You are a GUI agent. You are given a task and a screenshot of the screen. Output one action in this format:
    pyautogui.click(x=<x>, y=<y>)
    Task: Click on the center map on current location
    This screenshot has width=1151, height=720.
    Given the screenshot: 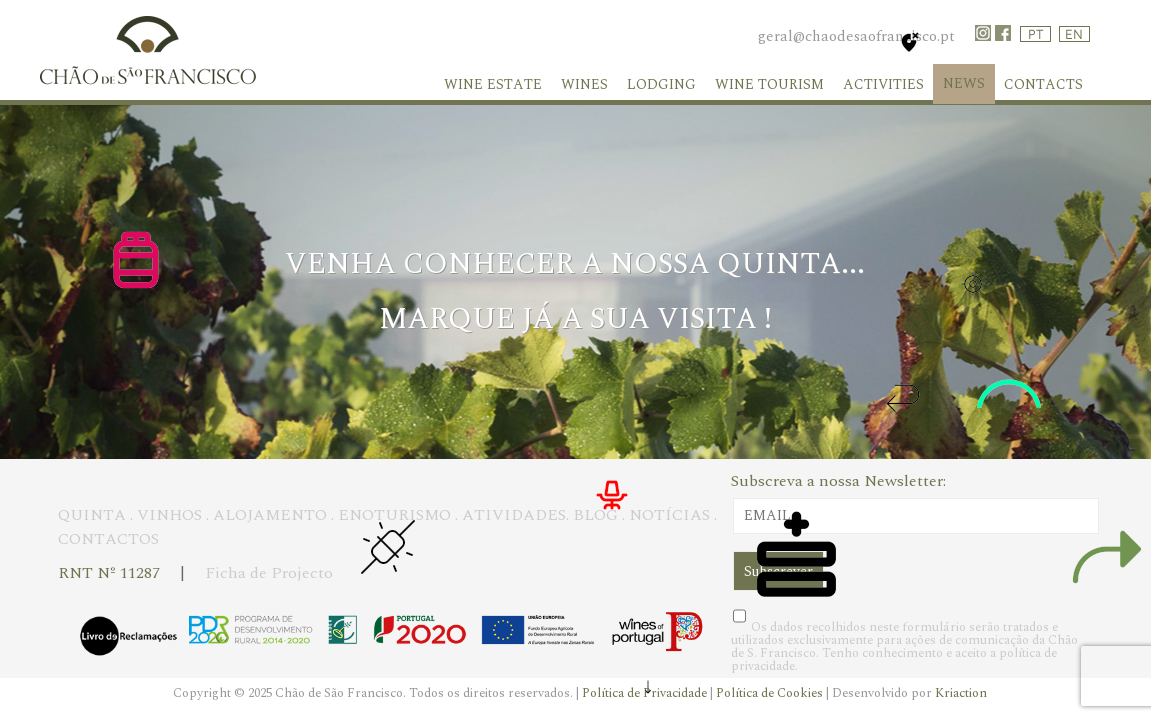 What is the action you would take?
    pyautogui.click(x=973, y=284)
    